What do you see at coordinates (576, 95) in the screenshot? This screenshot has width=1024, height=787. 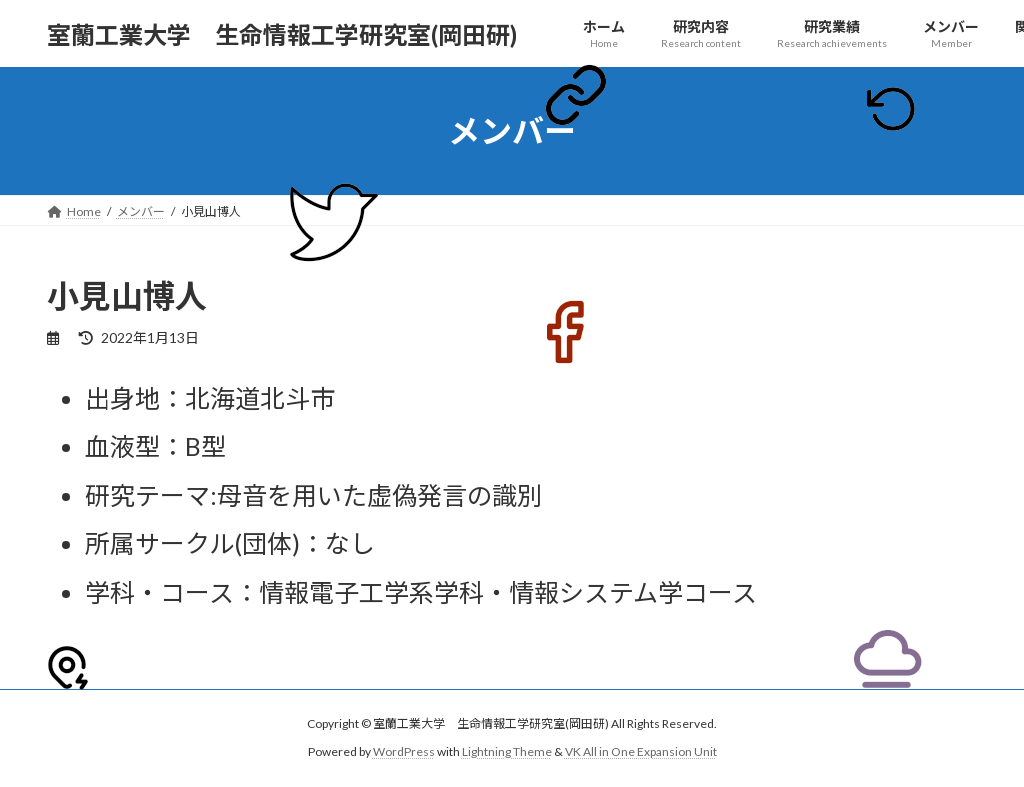 I see `copy or share a link` at bounding box center [576, 95].